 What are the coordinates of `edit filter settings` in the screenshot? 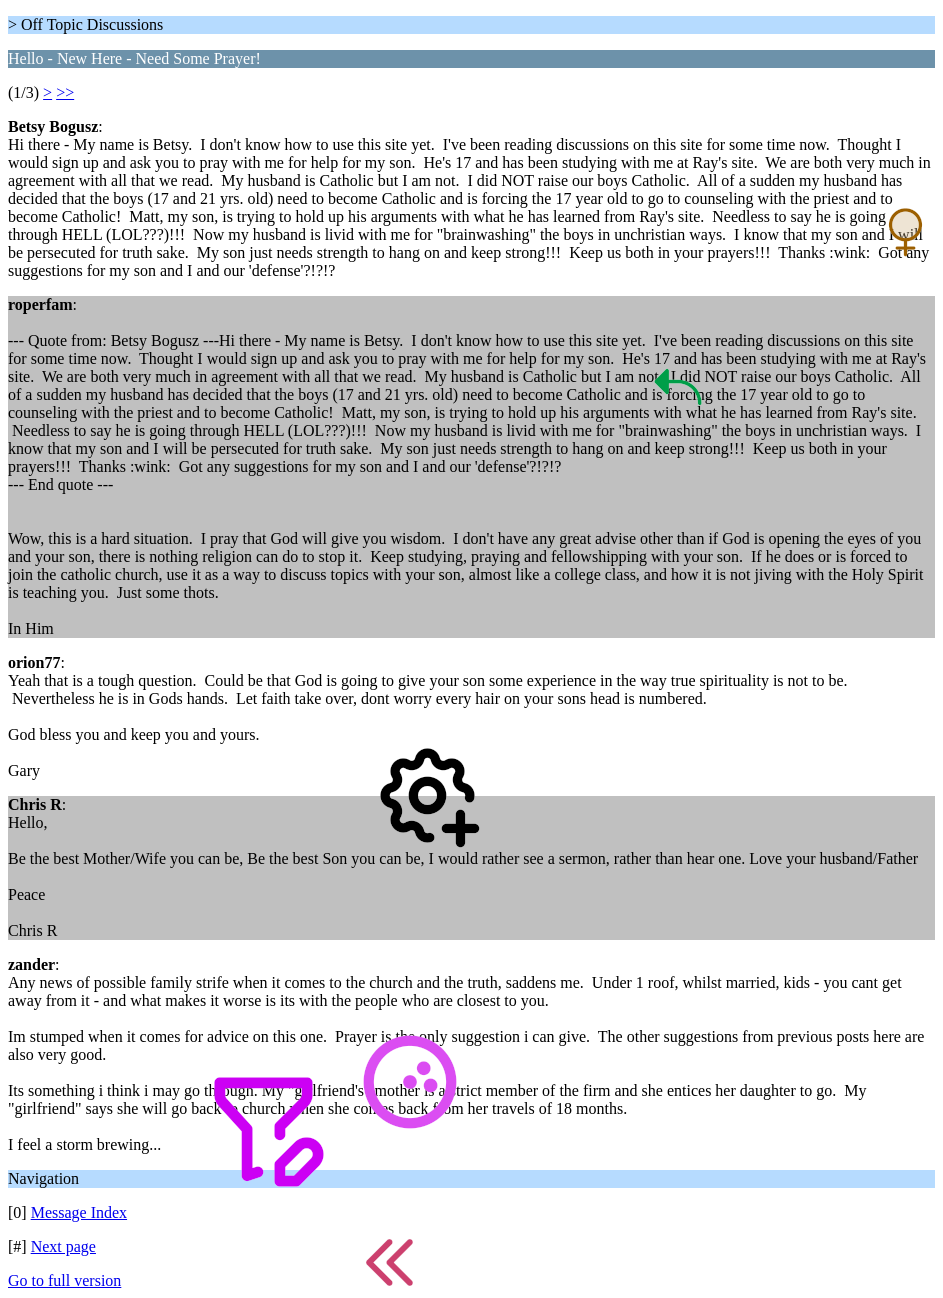 It's located at (263, 1126).